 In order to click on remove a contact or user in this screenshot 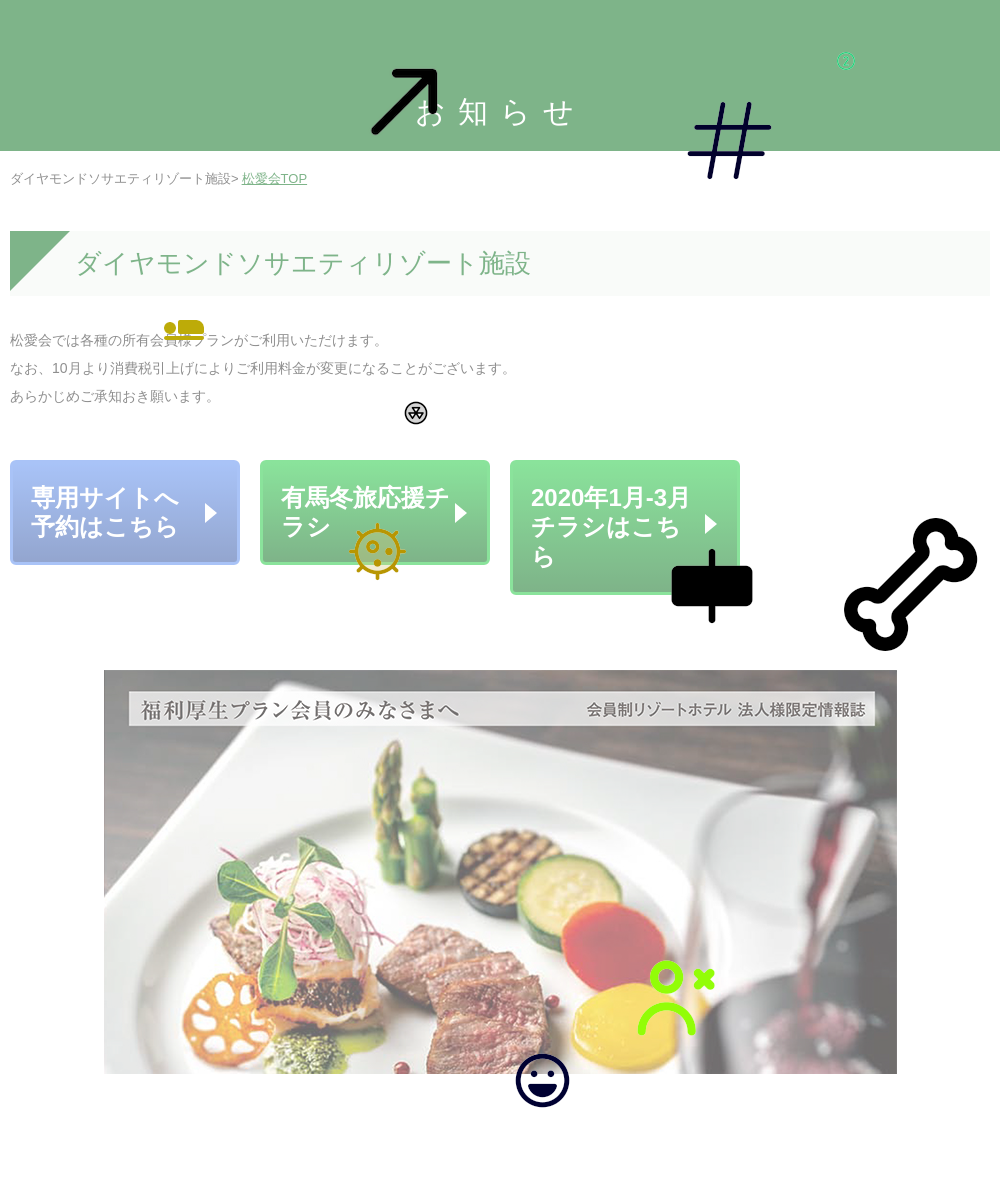, I will do `click(675, 998)`.